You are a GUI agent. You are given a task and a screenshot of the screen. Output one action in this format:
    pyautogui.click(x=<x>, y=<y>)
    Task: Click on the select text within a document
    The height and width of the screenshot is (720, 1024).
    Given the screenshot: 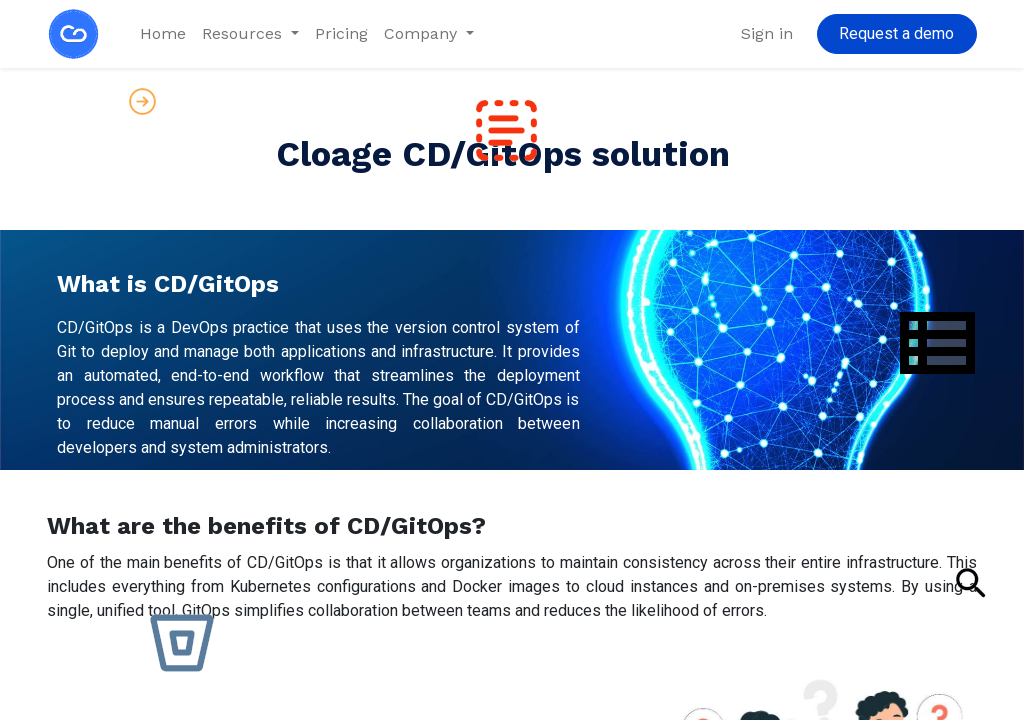 What is the action you would take?
    pyautogui.click(x=506, y=130)
    